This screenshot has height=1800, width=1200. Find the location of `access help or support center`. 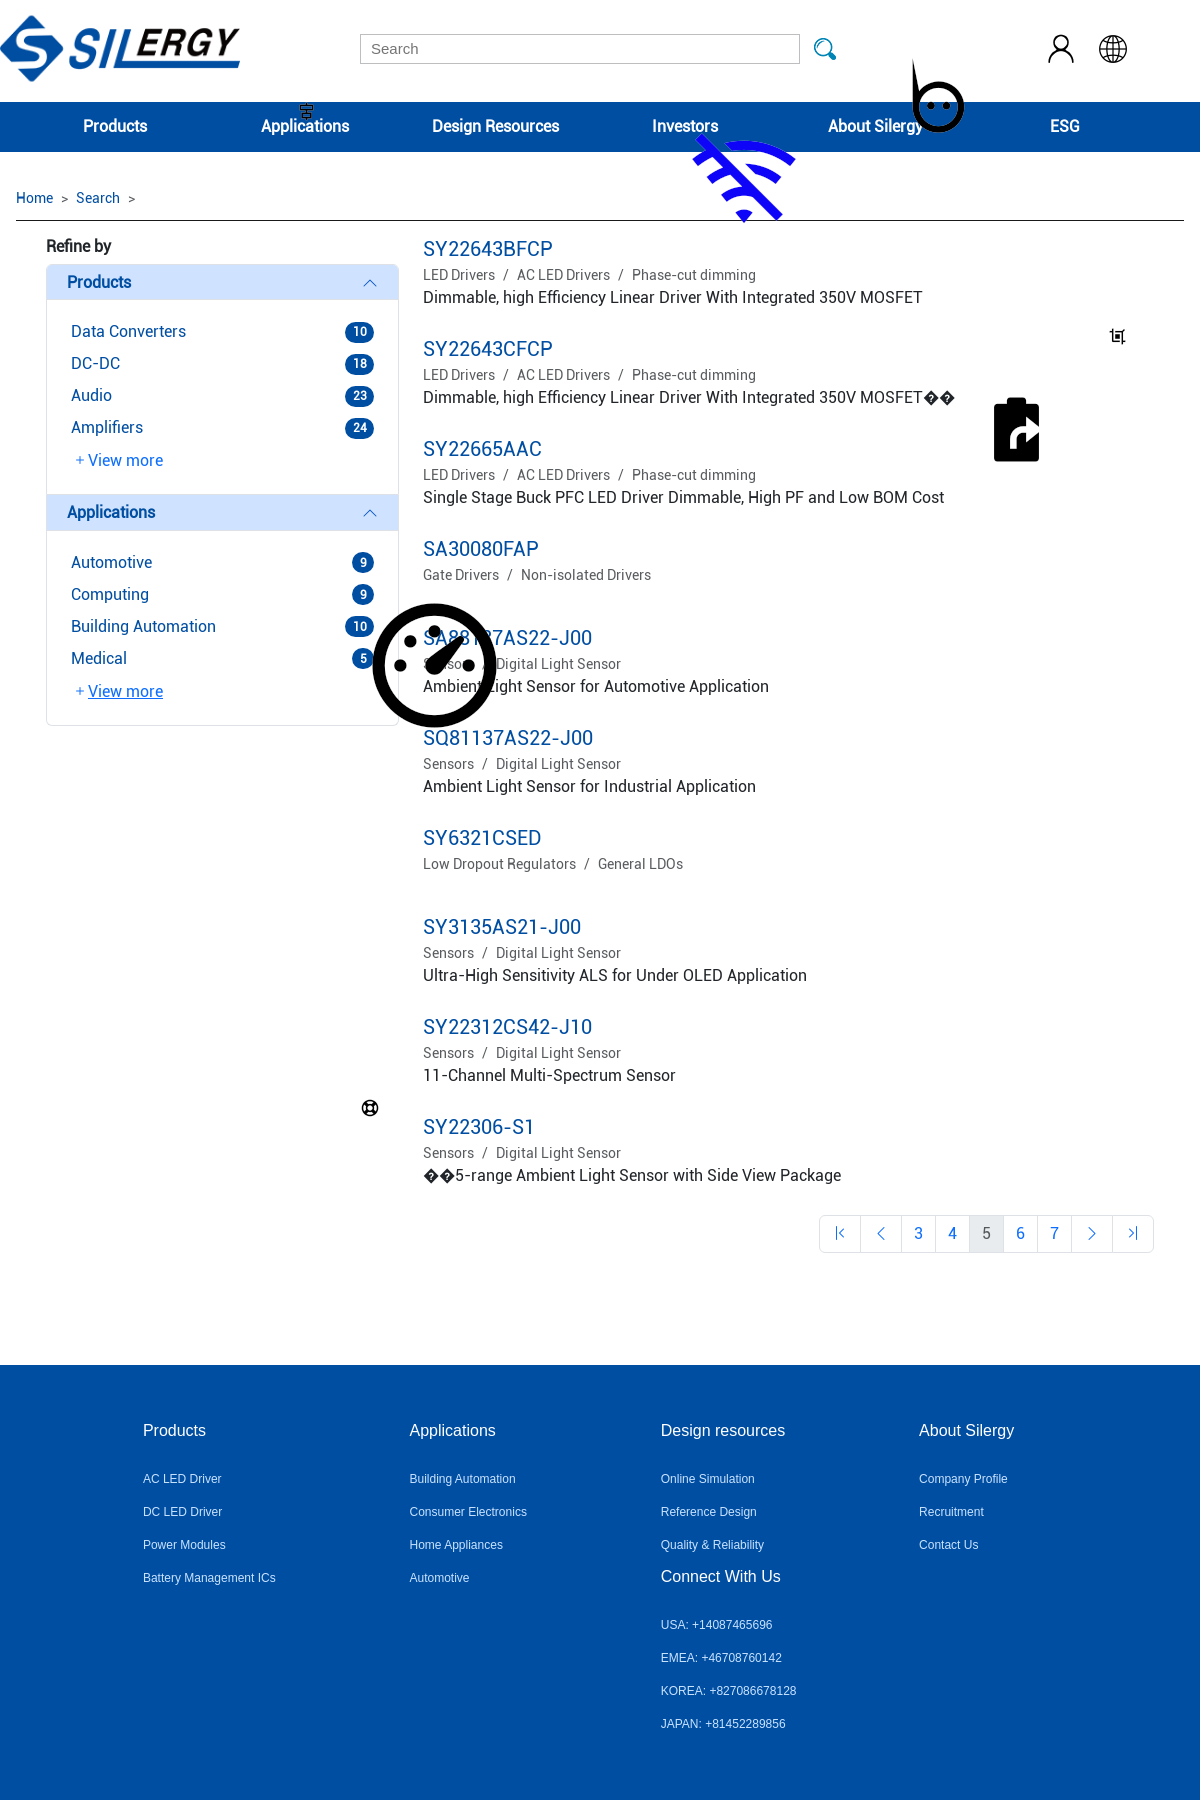

access help or support center is located at coordinates (370, 1108).